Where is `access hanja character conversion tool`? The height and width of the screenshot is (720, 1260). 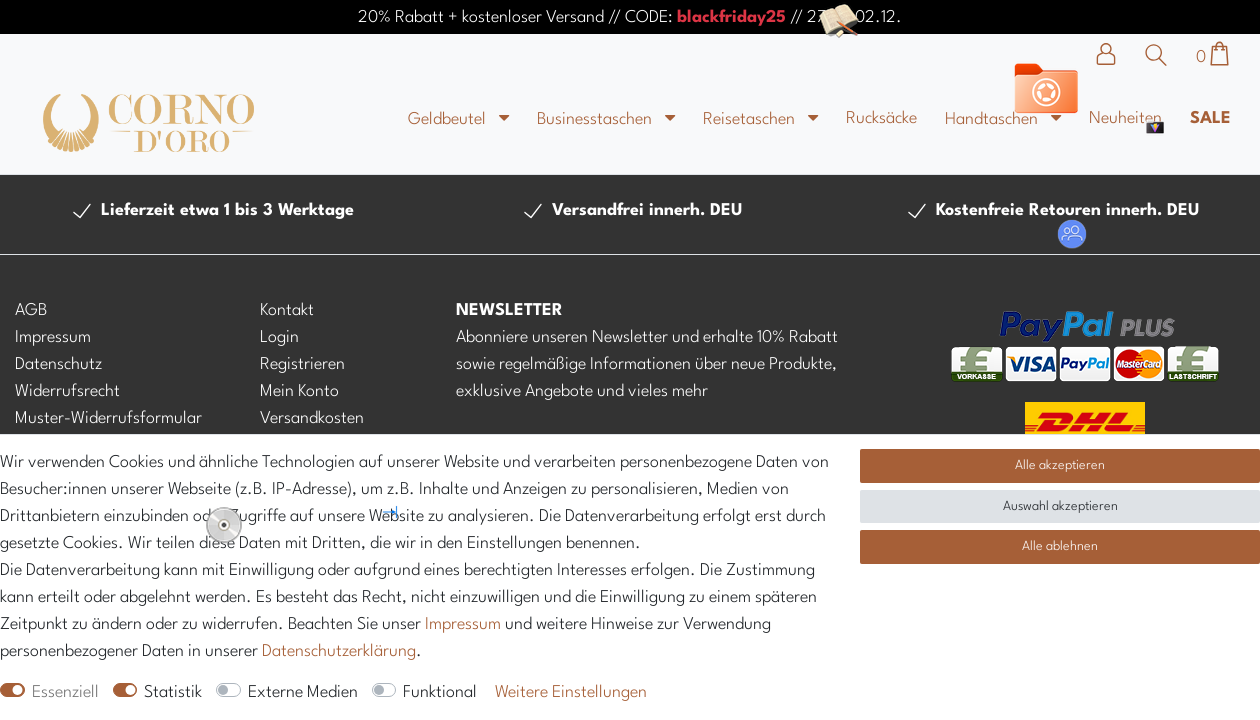 access hanja character conversion tool is located at coordinates (839, 20).